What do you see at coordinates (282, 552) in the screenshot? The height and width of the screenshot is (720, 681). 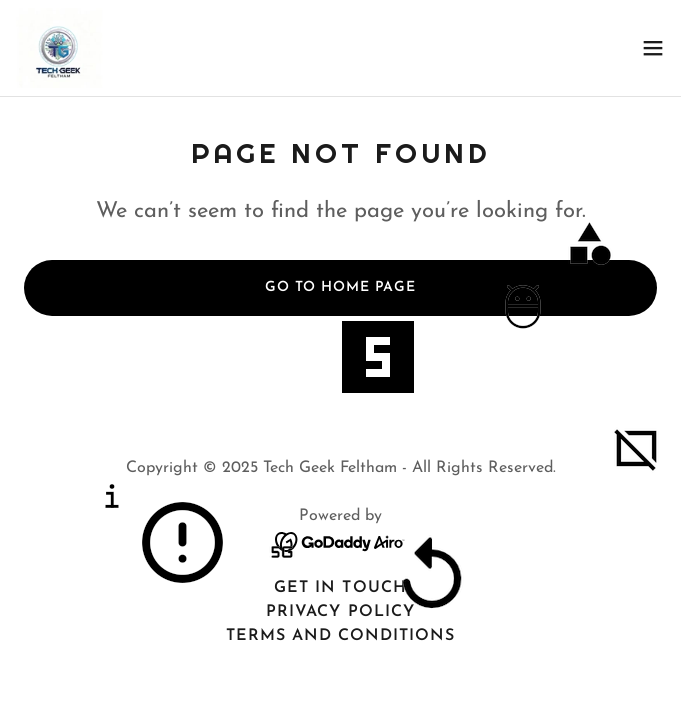 I see `indicates 5G network connectivity` at bounding box center [282, 552].